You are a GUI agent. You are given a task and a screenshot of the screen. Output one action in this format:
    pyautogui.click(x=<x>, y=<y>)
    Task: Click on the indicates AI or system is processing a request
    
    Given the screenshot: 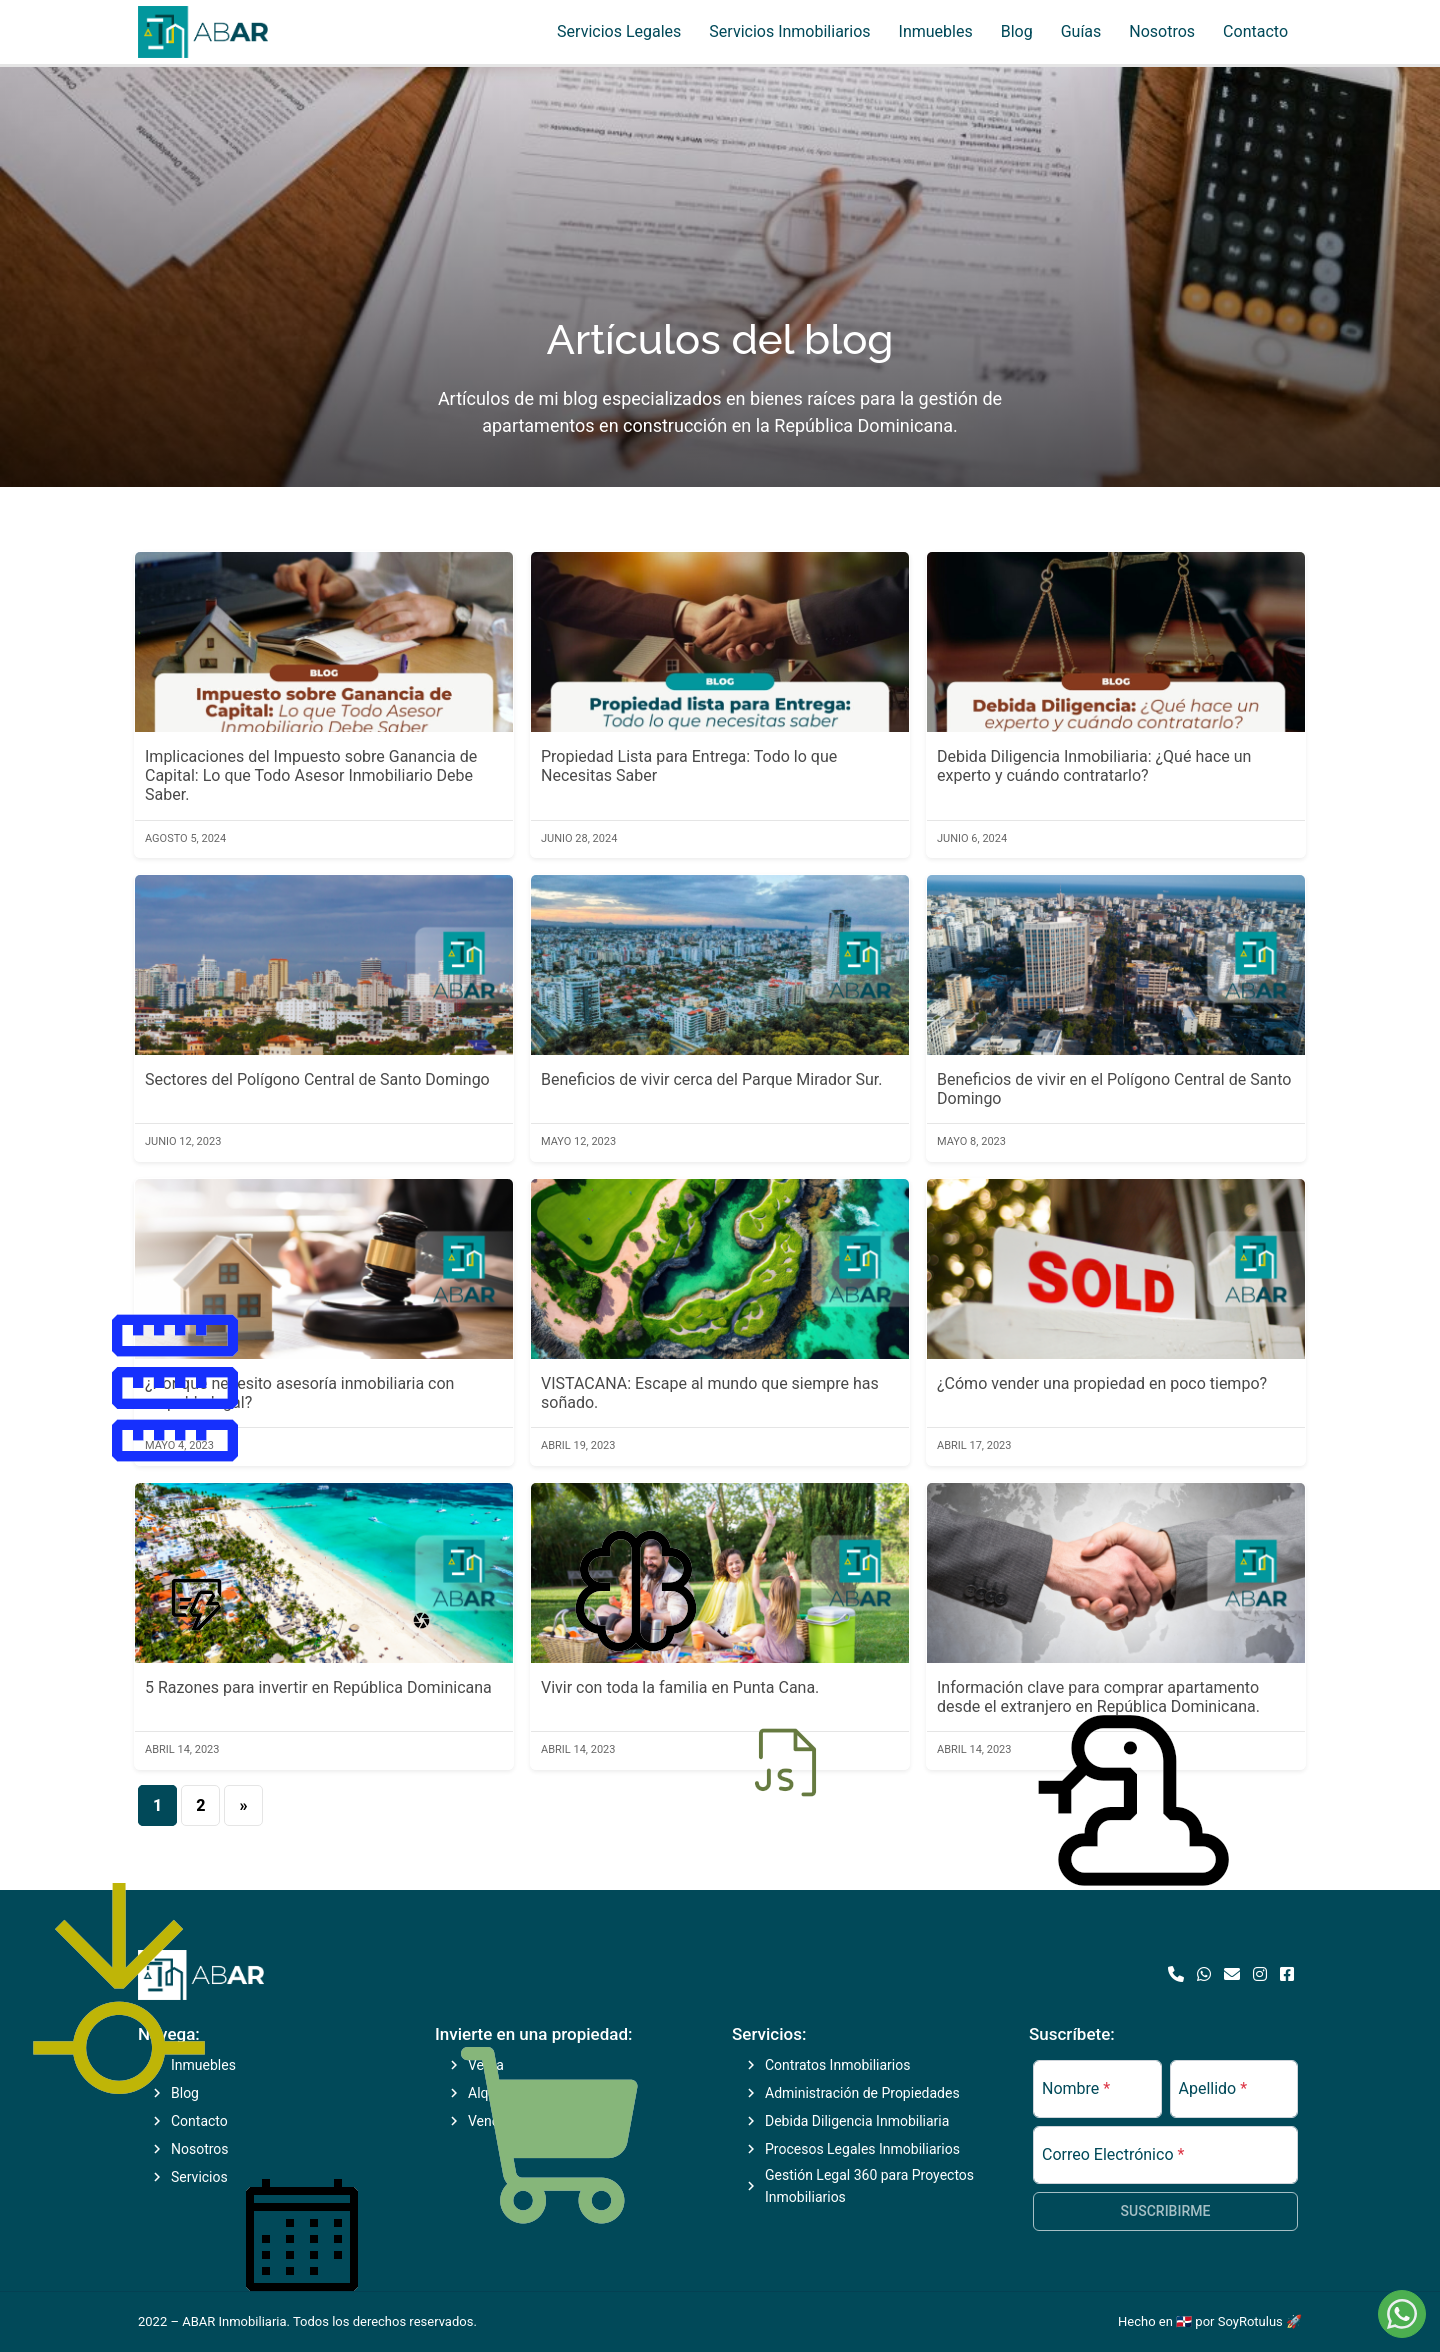 What is the action you would take?
    pyautogui.click(x=636, y=1591)
    